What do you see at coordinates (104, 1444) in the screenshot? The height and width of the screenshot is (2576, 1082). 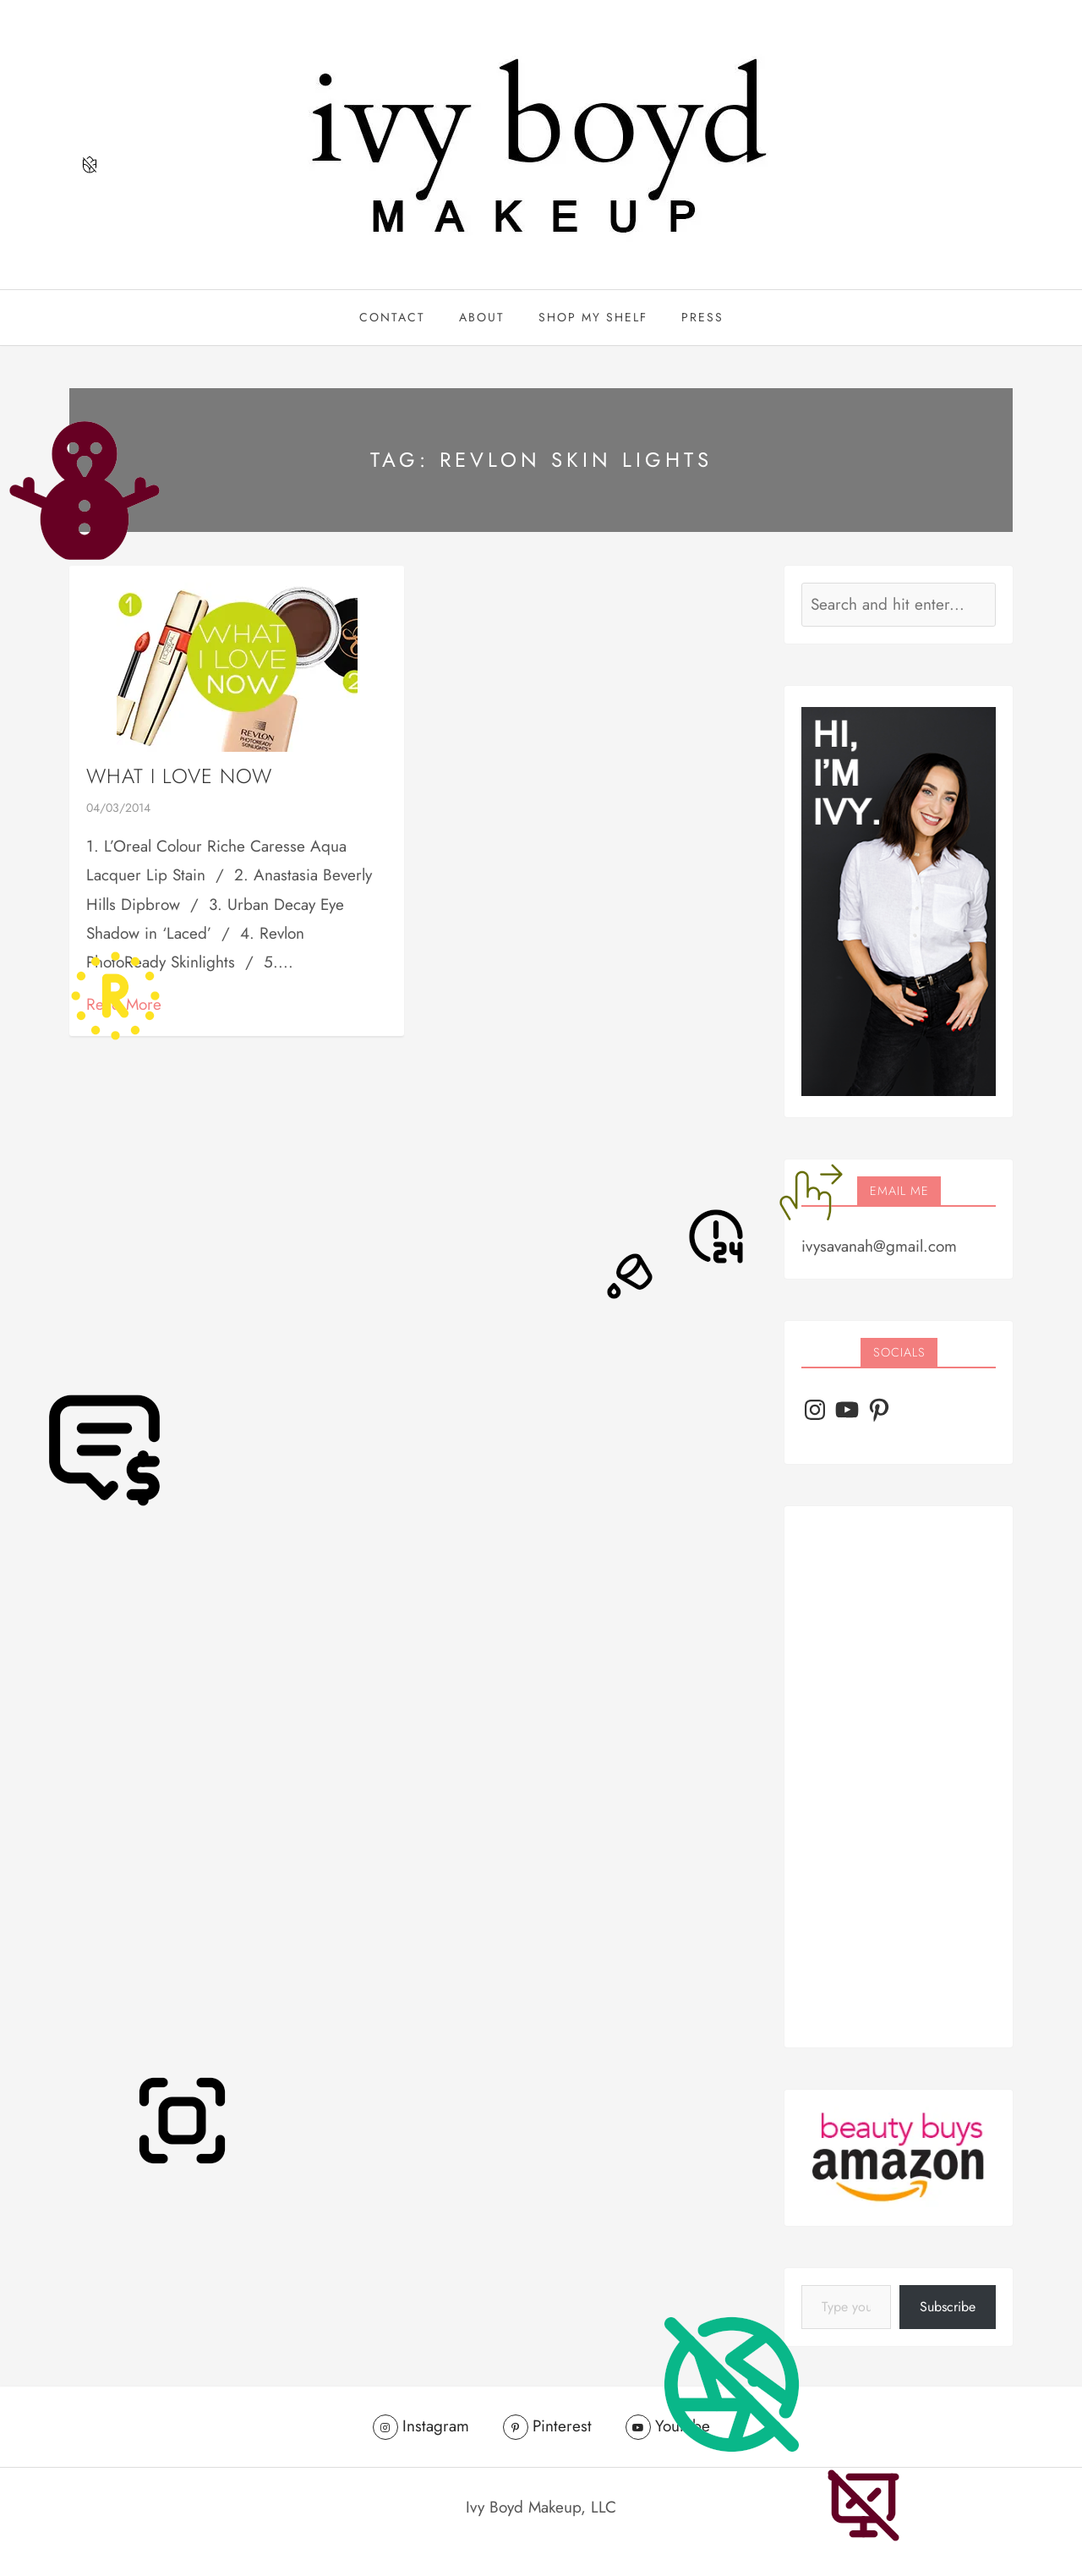 I see `view payment-related messages` at bounding box center [104, 1444].